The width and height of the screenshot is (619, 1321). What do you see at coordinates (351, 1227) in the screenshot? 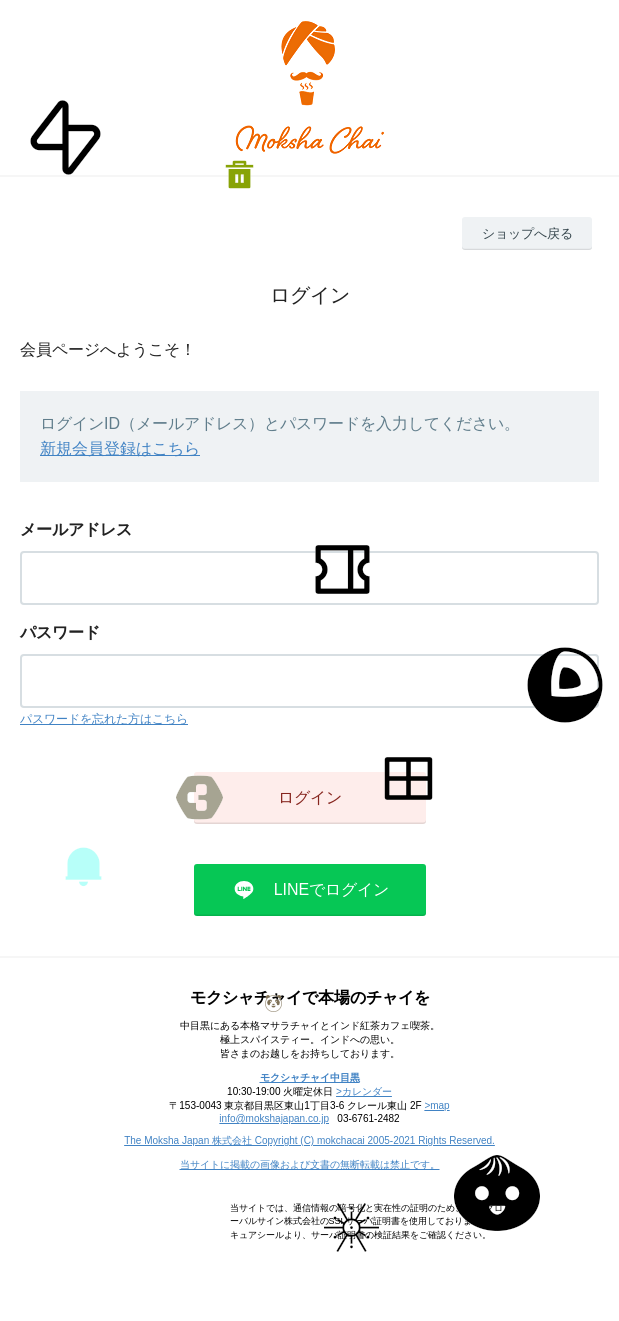
I see `tokio async runtime for rust logo` at bounding box center [351, 1227].